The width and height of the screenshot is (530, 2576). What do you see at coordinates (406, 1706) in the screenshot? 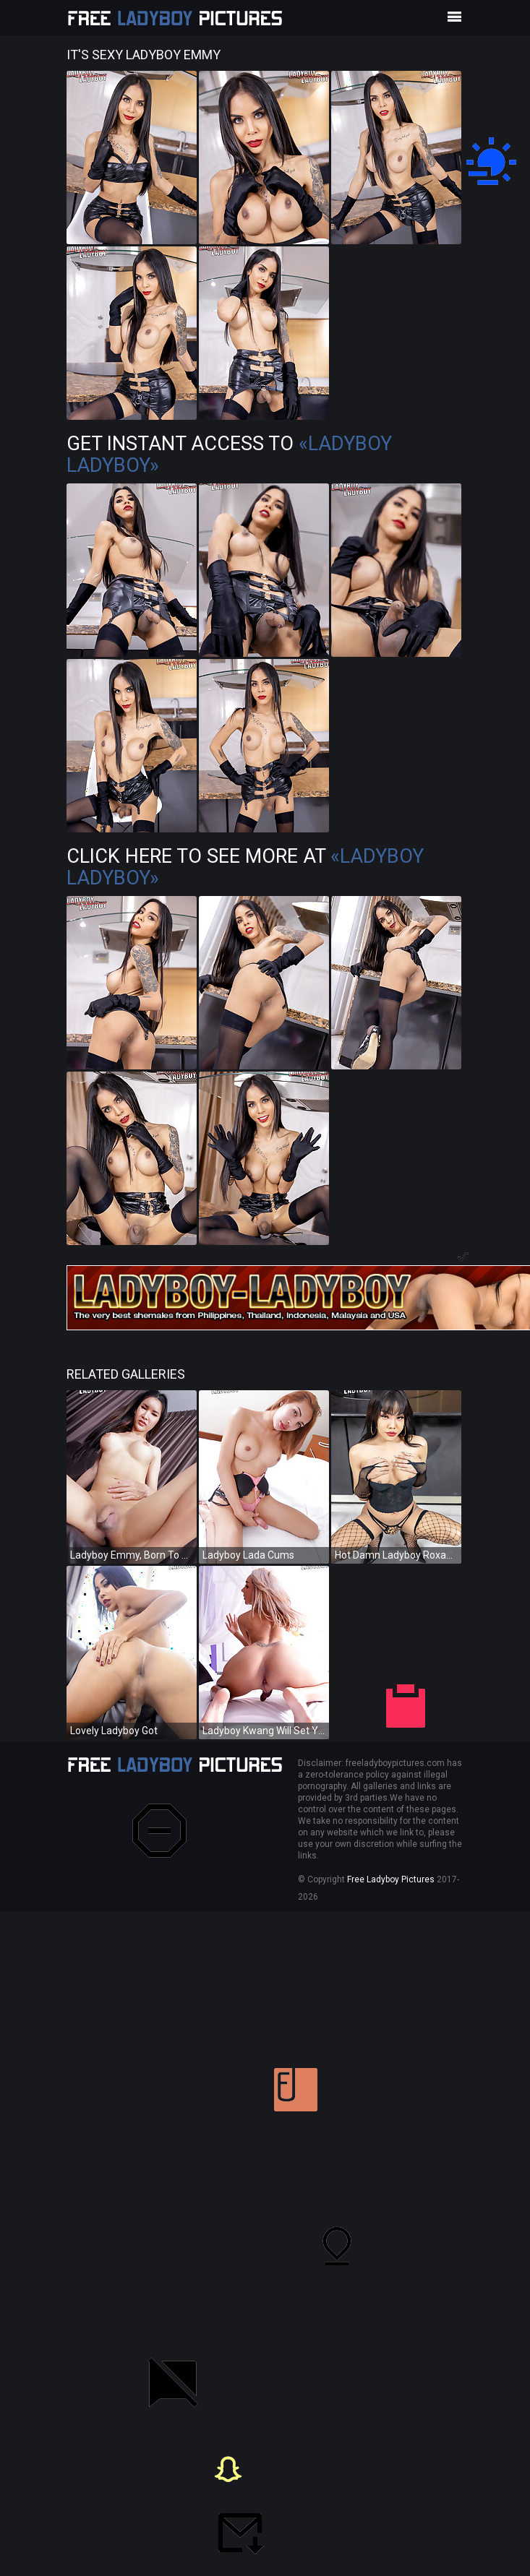
I see `copy content to clipboard` at bounding box center [406, 1706].